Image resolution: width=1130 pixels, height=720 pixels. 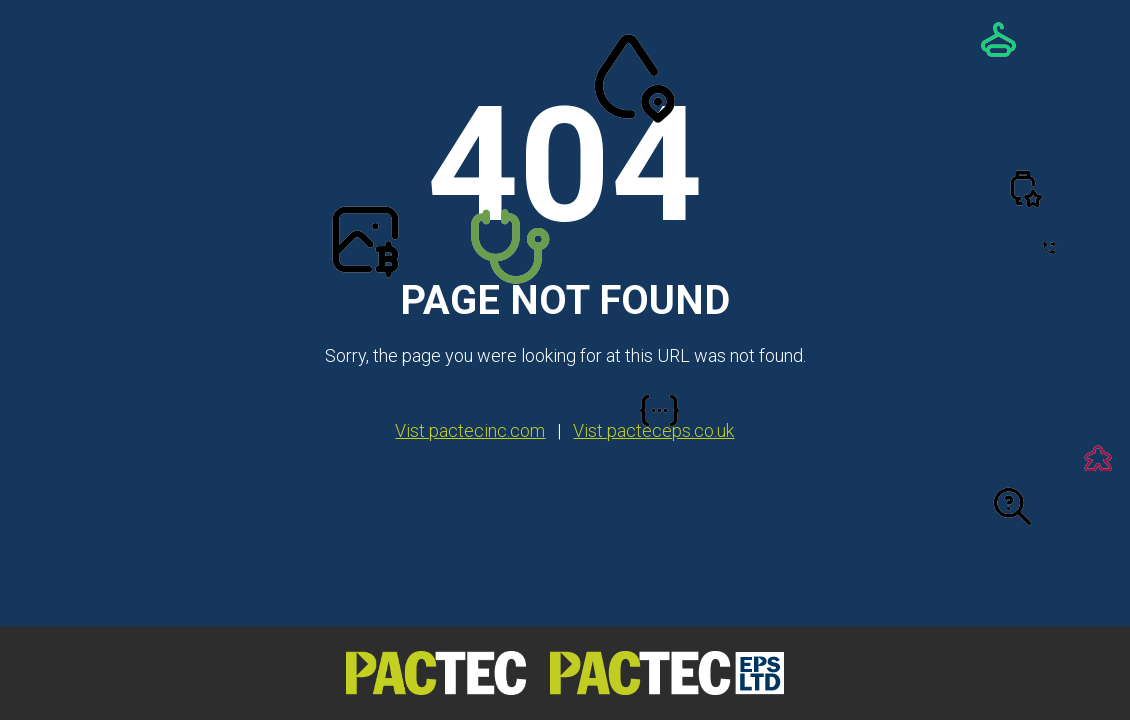 I want to click on access health or medical features, so click(x=508, y=246).